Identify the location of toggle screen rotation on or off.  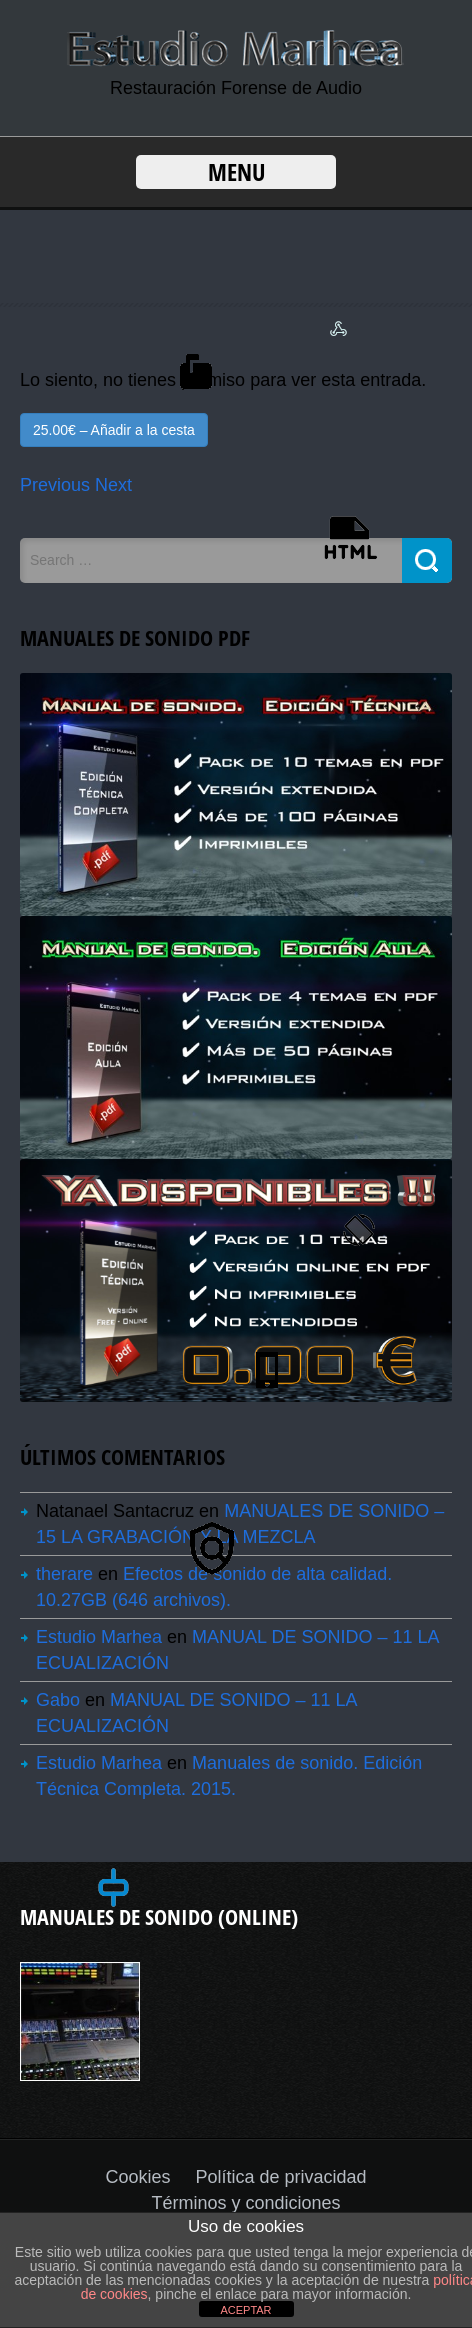
(359, 1230).